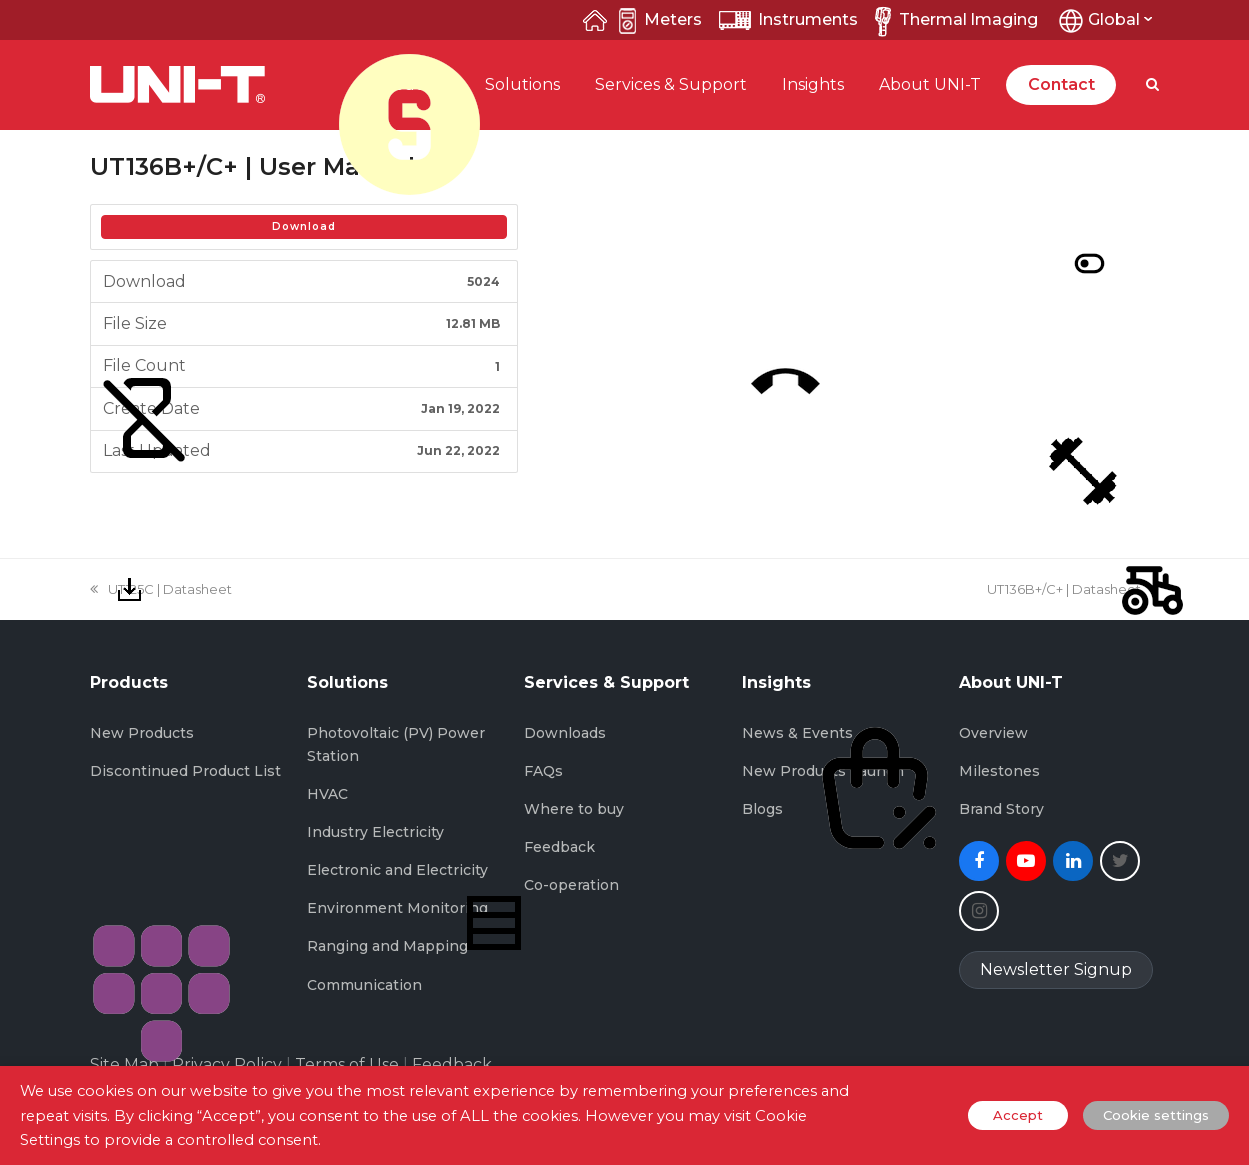 This screenshot has height=1165, width=1249. I want to click on access farming or agricultural features, so click(1151, 589).